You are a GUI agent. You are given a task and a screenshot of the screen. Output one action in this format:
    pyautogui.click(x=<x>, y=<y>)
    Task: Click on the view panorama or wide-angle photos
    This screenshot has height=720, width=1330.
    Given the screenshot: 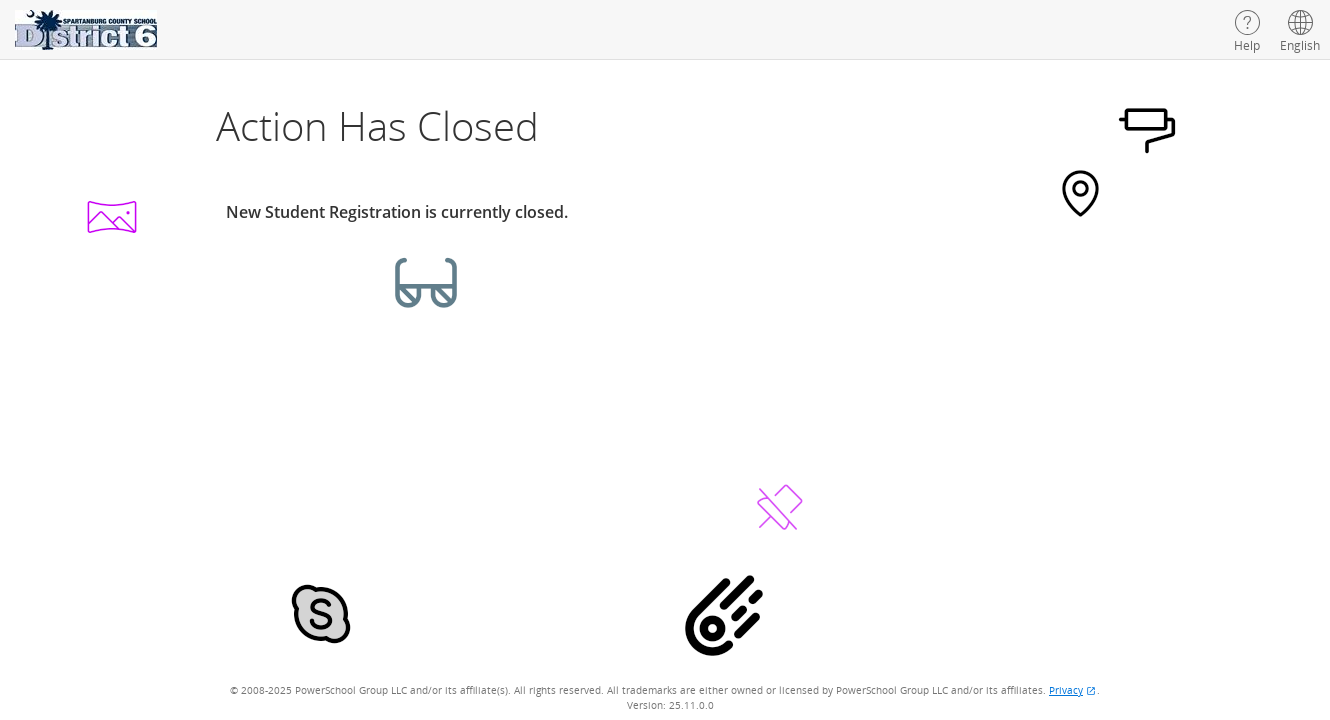 What is the action you would take?
    pyautogui.click(x=112, y=217)
    